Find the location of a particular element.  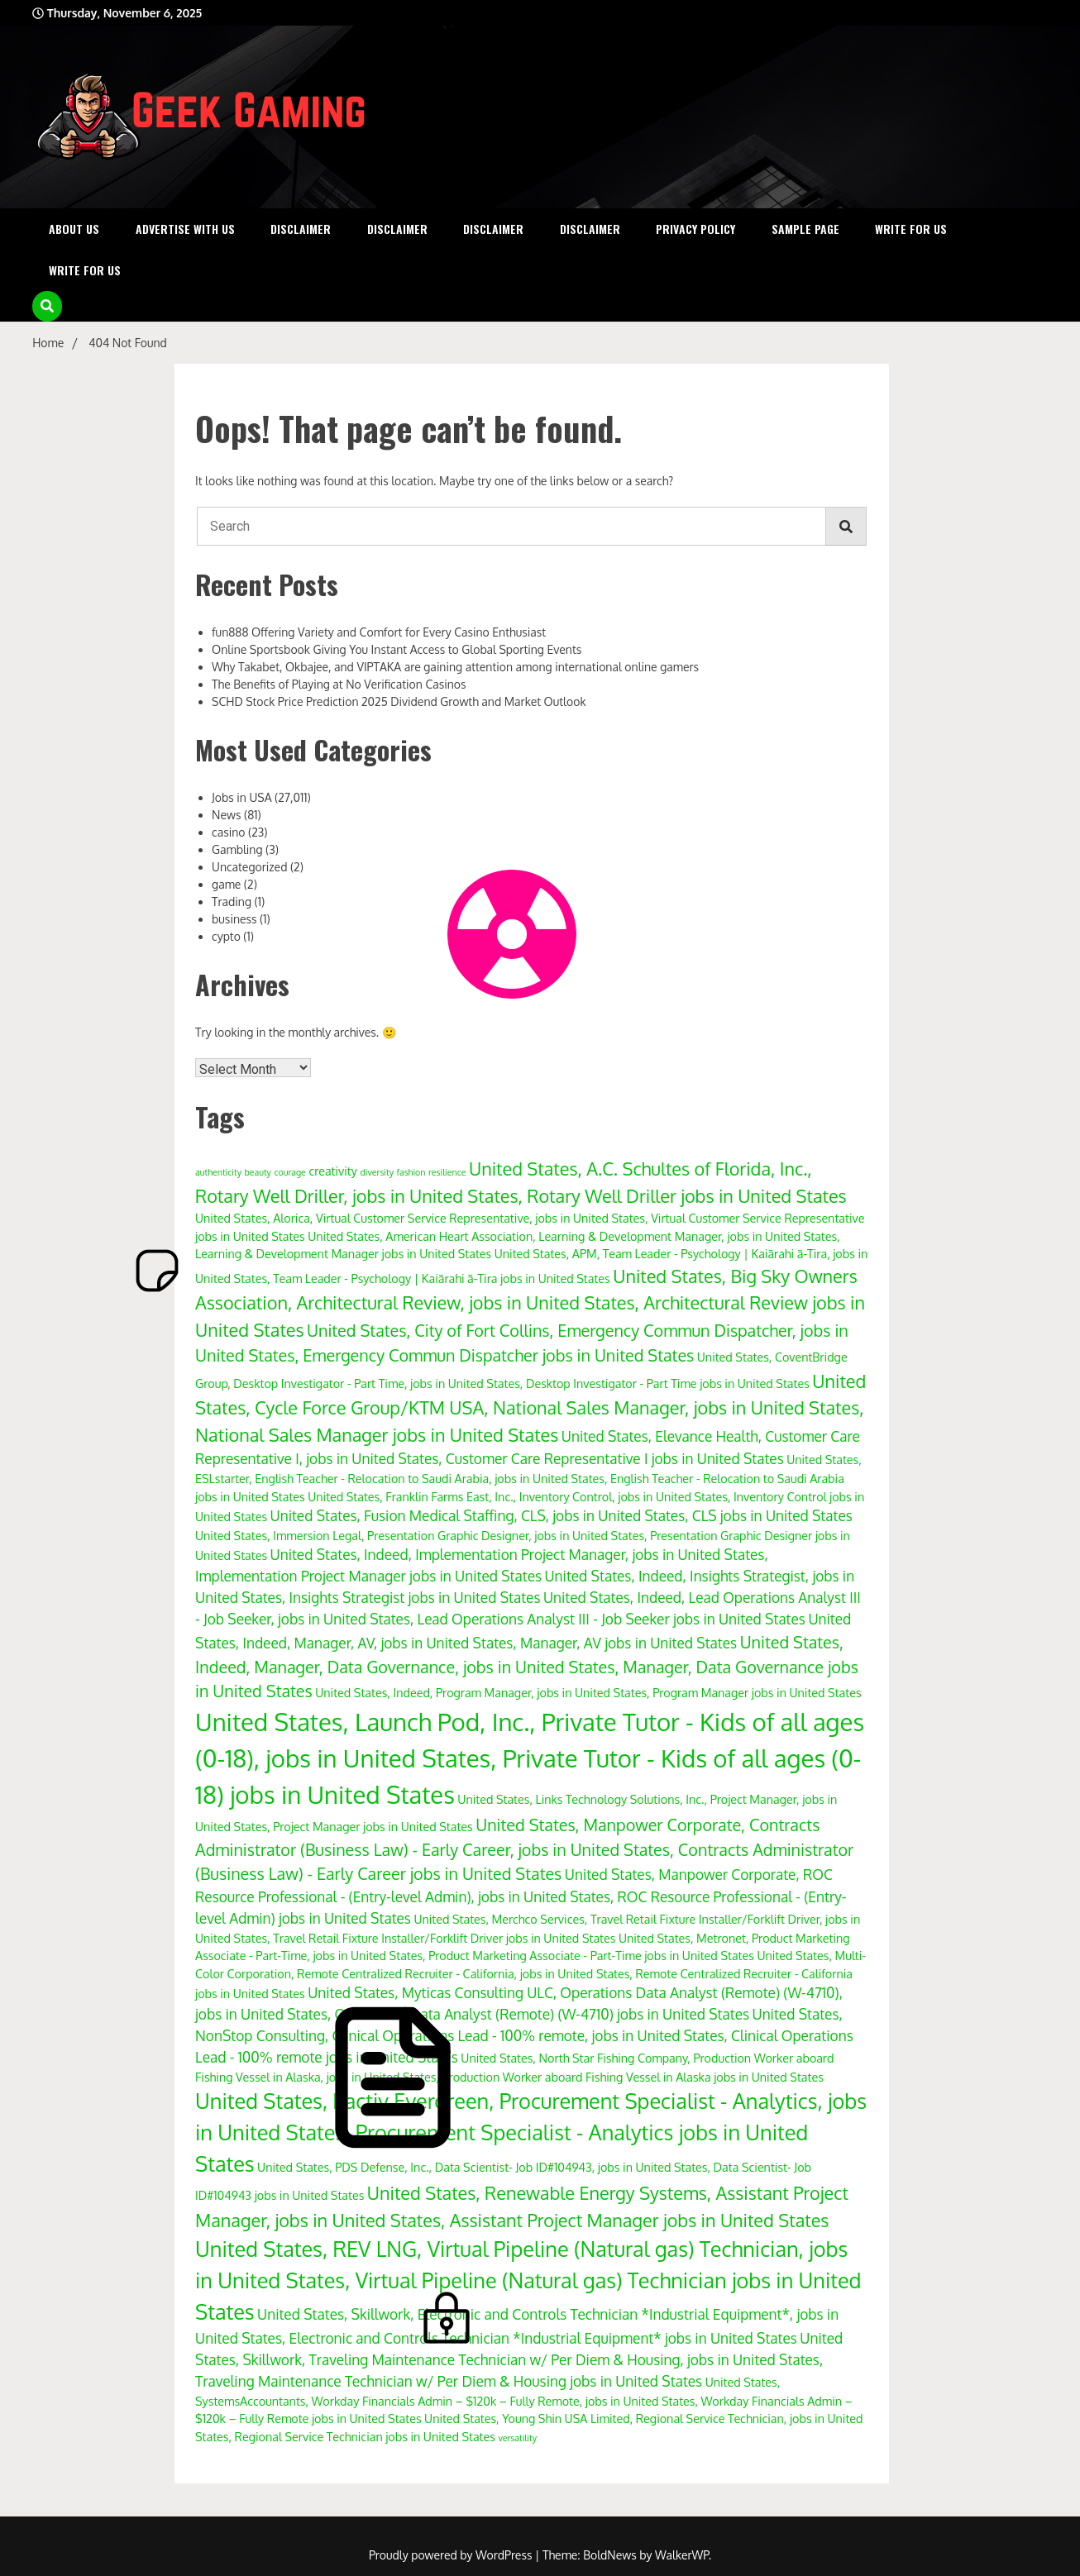

indicates hazardous or radioactive content warning is located at coordinates (512, 934).